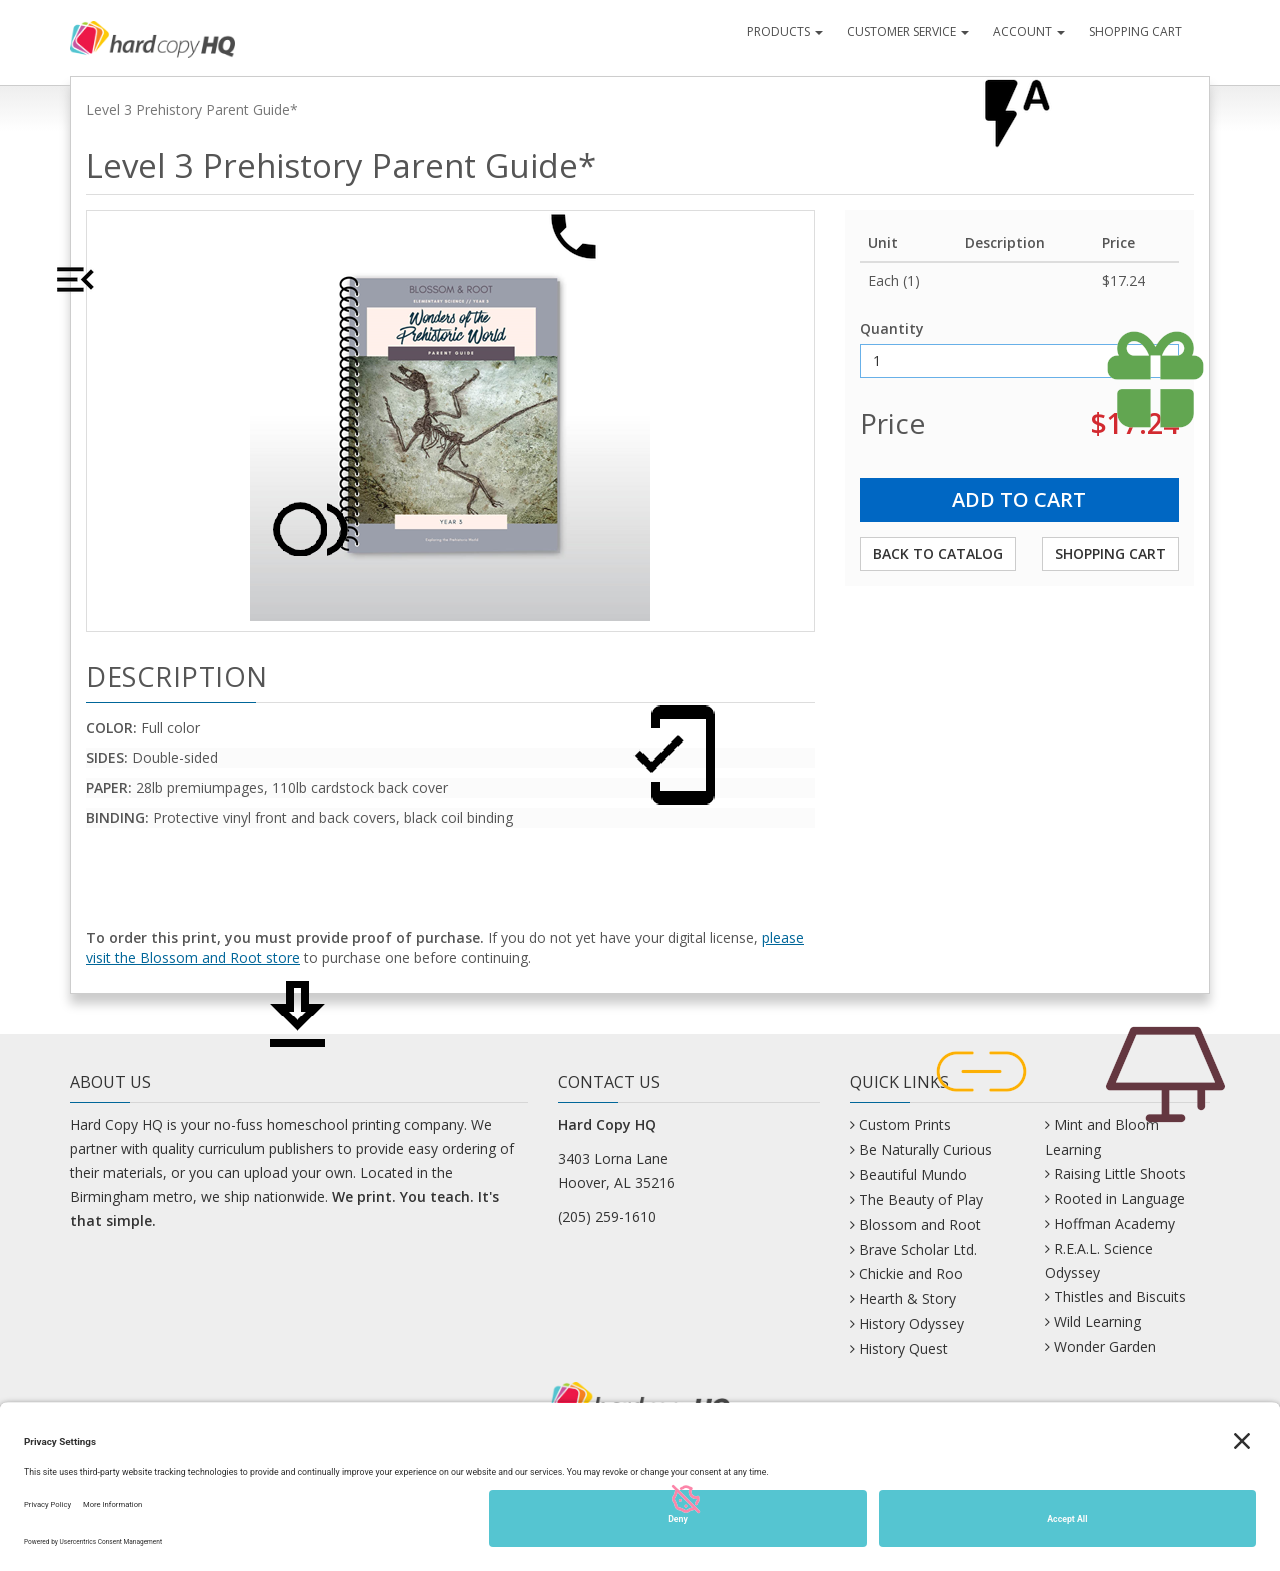 This screenshot has height=1571, width=1280. What do you see at coordinates (573, 236) in the screenshot?
I see `make a phone call` at bounding box center [573, 236].